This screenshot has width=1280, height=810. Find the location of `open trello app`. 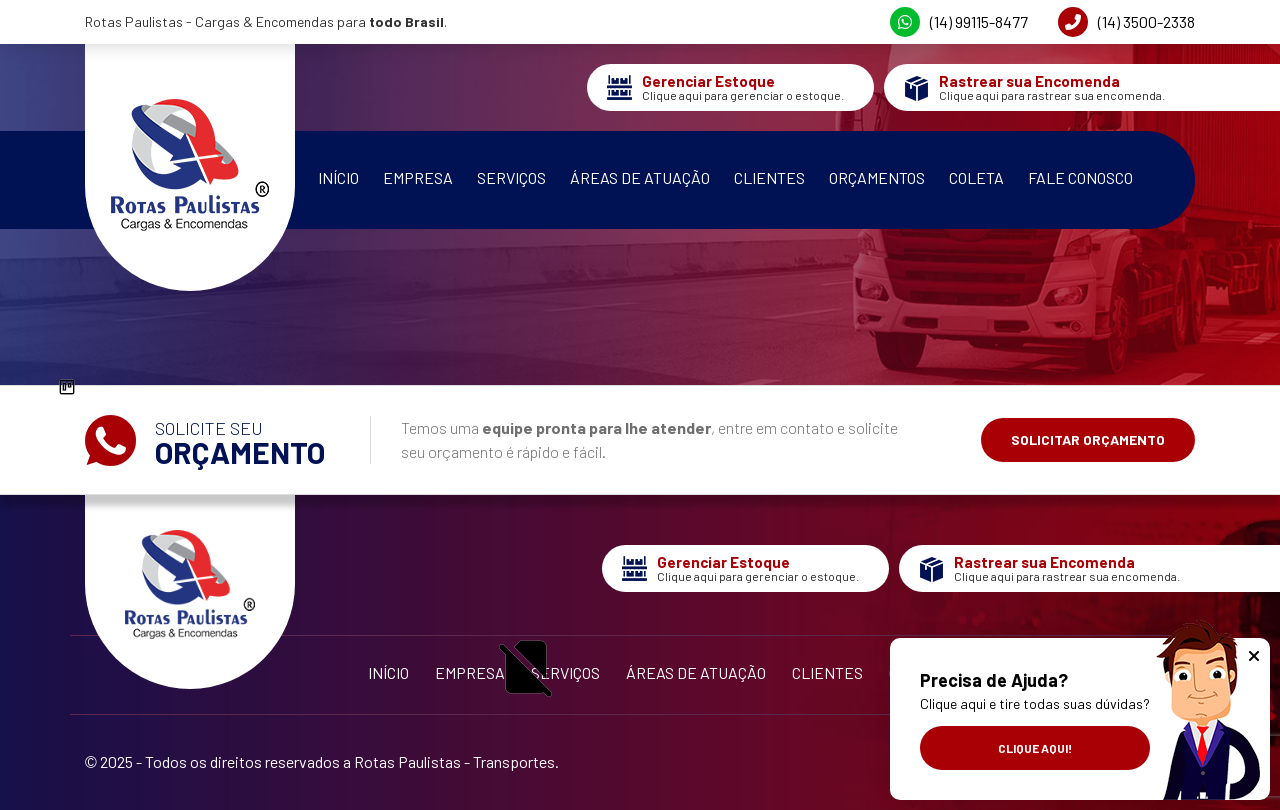

open trello app is located at coordinates (67, 387).